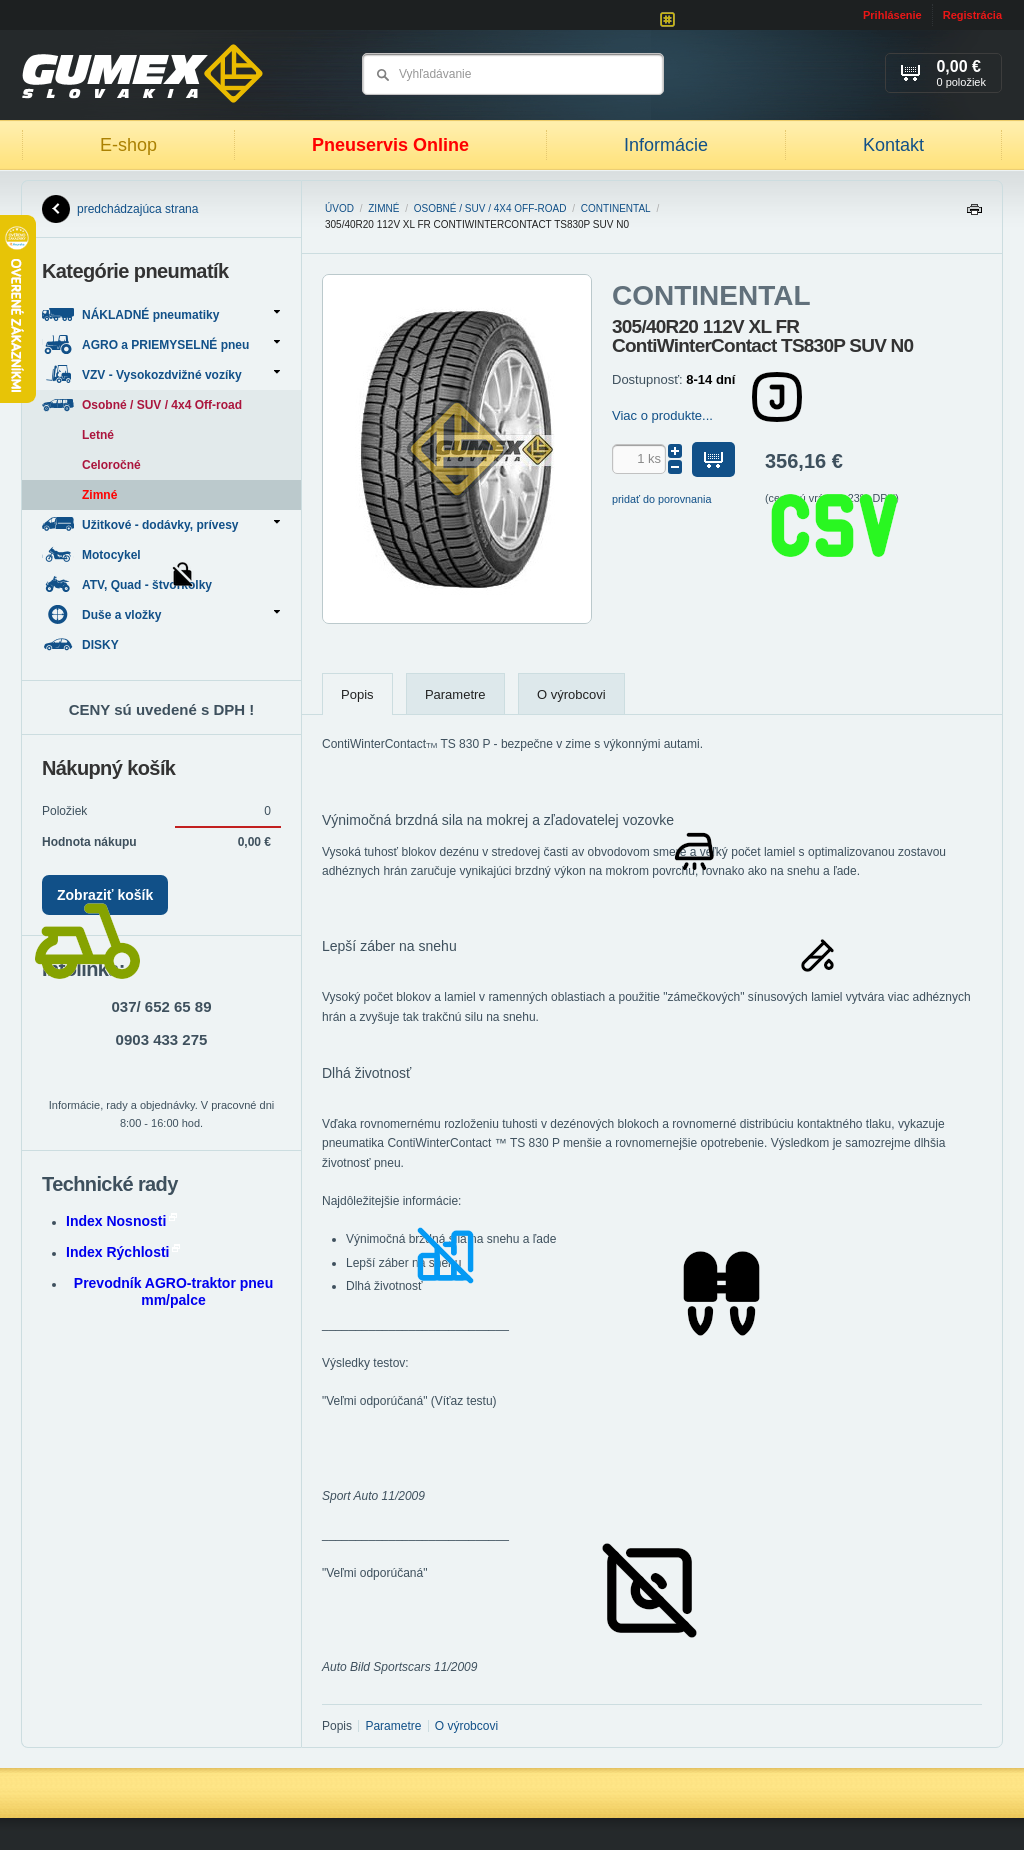 The height and width of the screenshot is (1850, 1024). Describe the element at coordinates (87, 944) in the screenshot. I see `select moped or scooter delivery option` at that location.